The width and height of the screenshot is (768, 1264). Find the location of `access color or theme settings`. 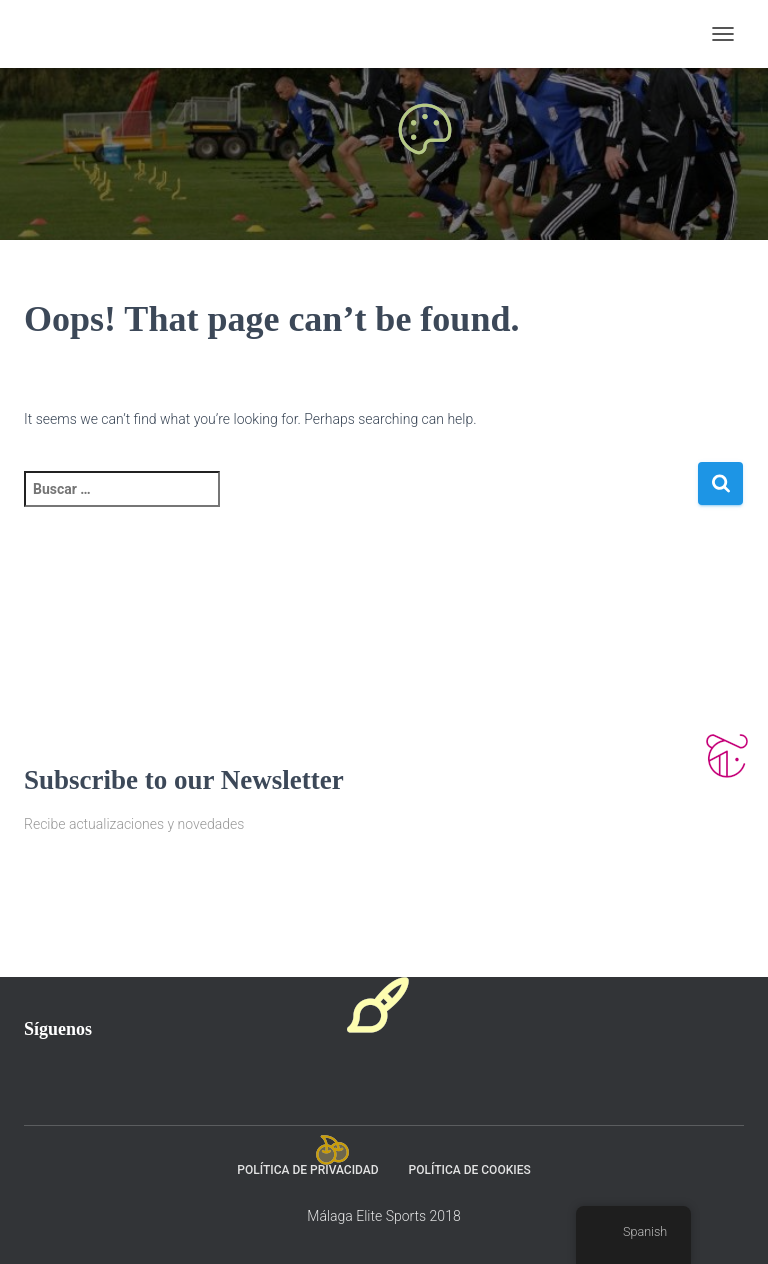

access color or theme settings is located at coordinates (425, 130).